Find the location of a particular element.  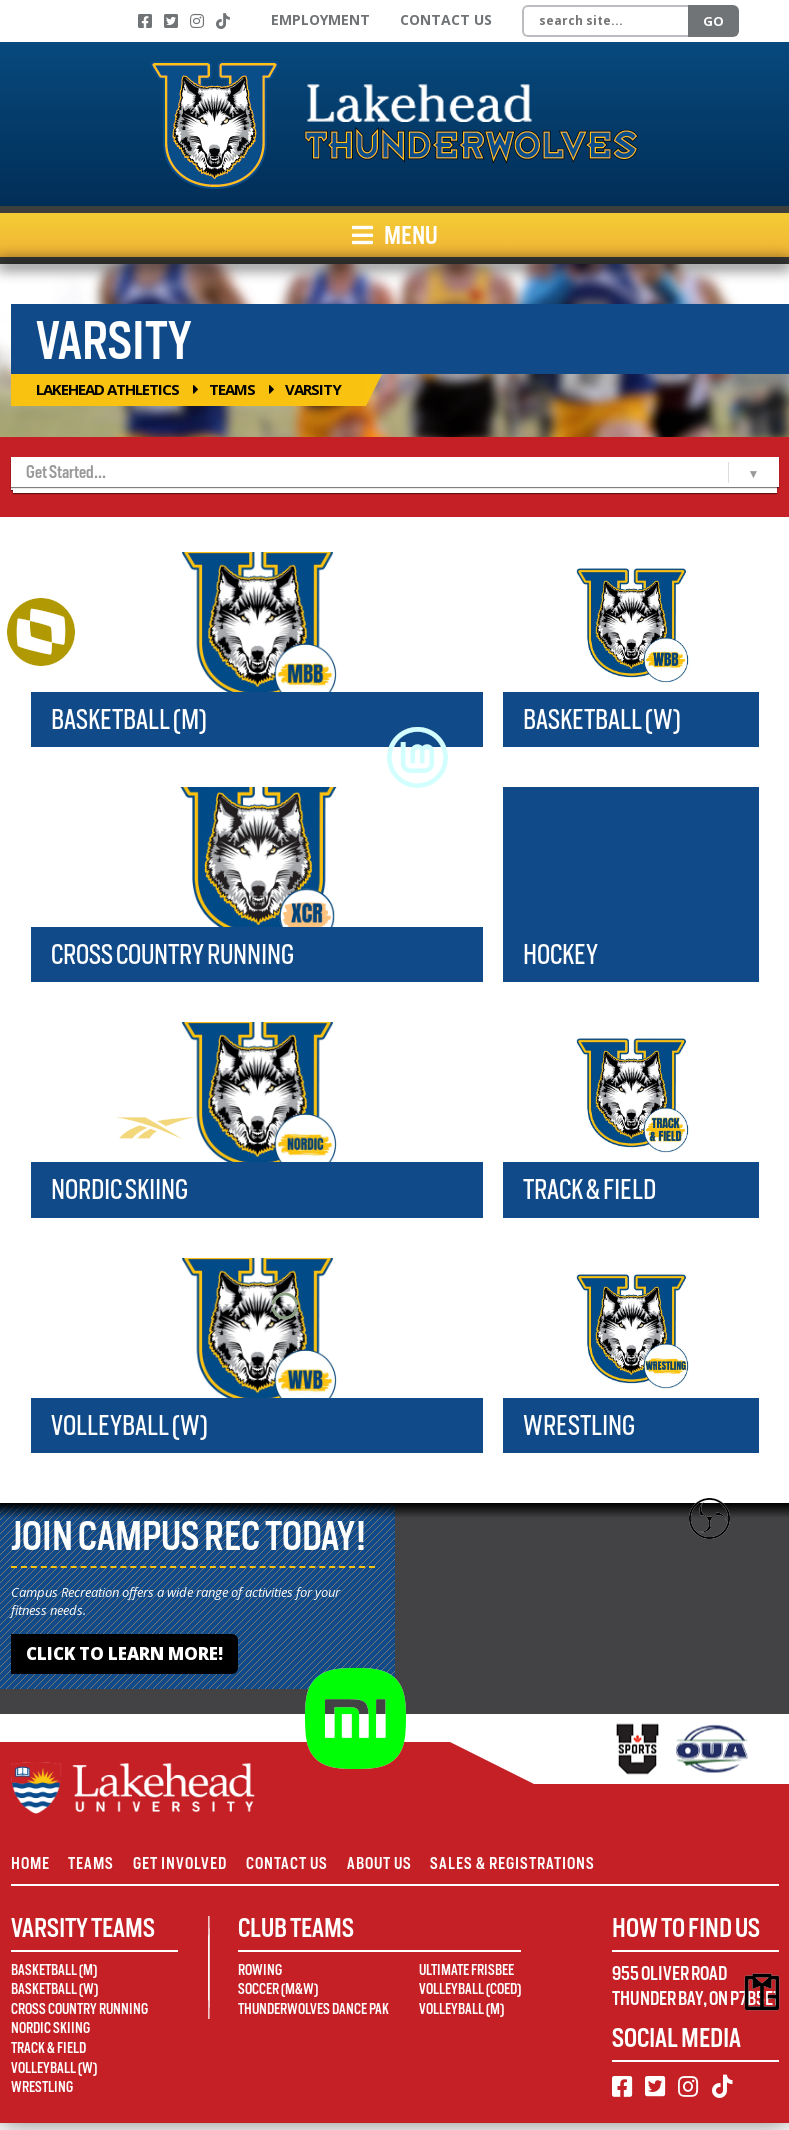

totvs company logo is located at coordinates (41, 632).